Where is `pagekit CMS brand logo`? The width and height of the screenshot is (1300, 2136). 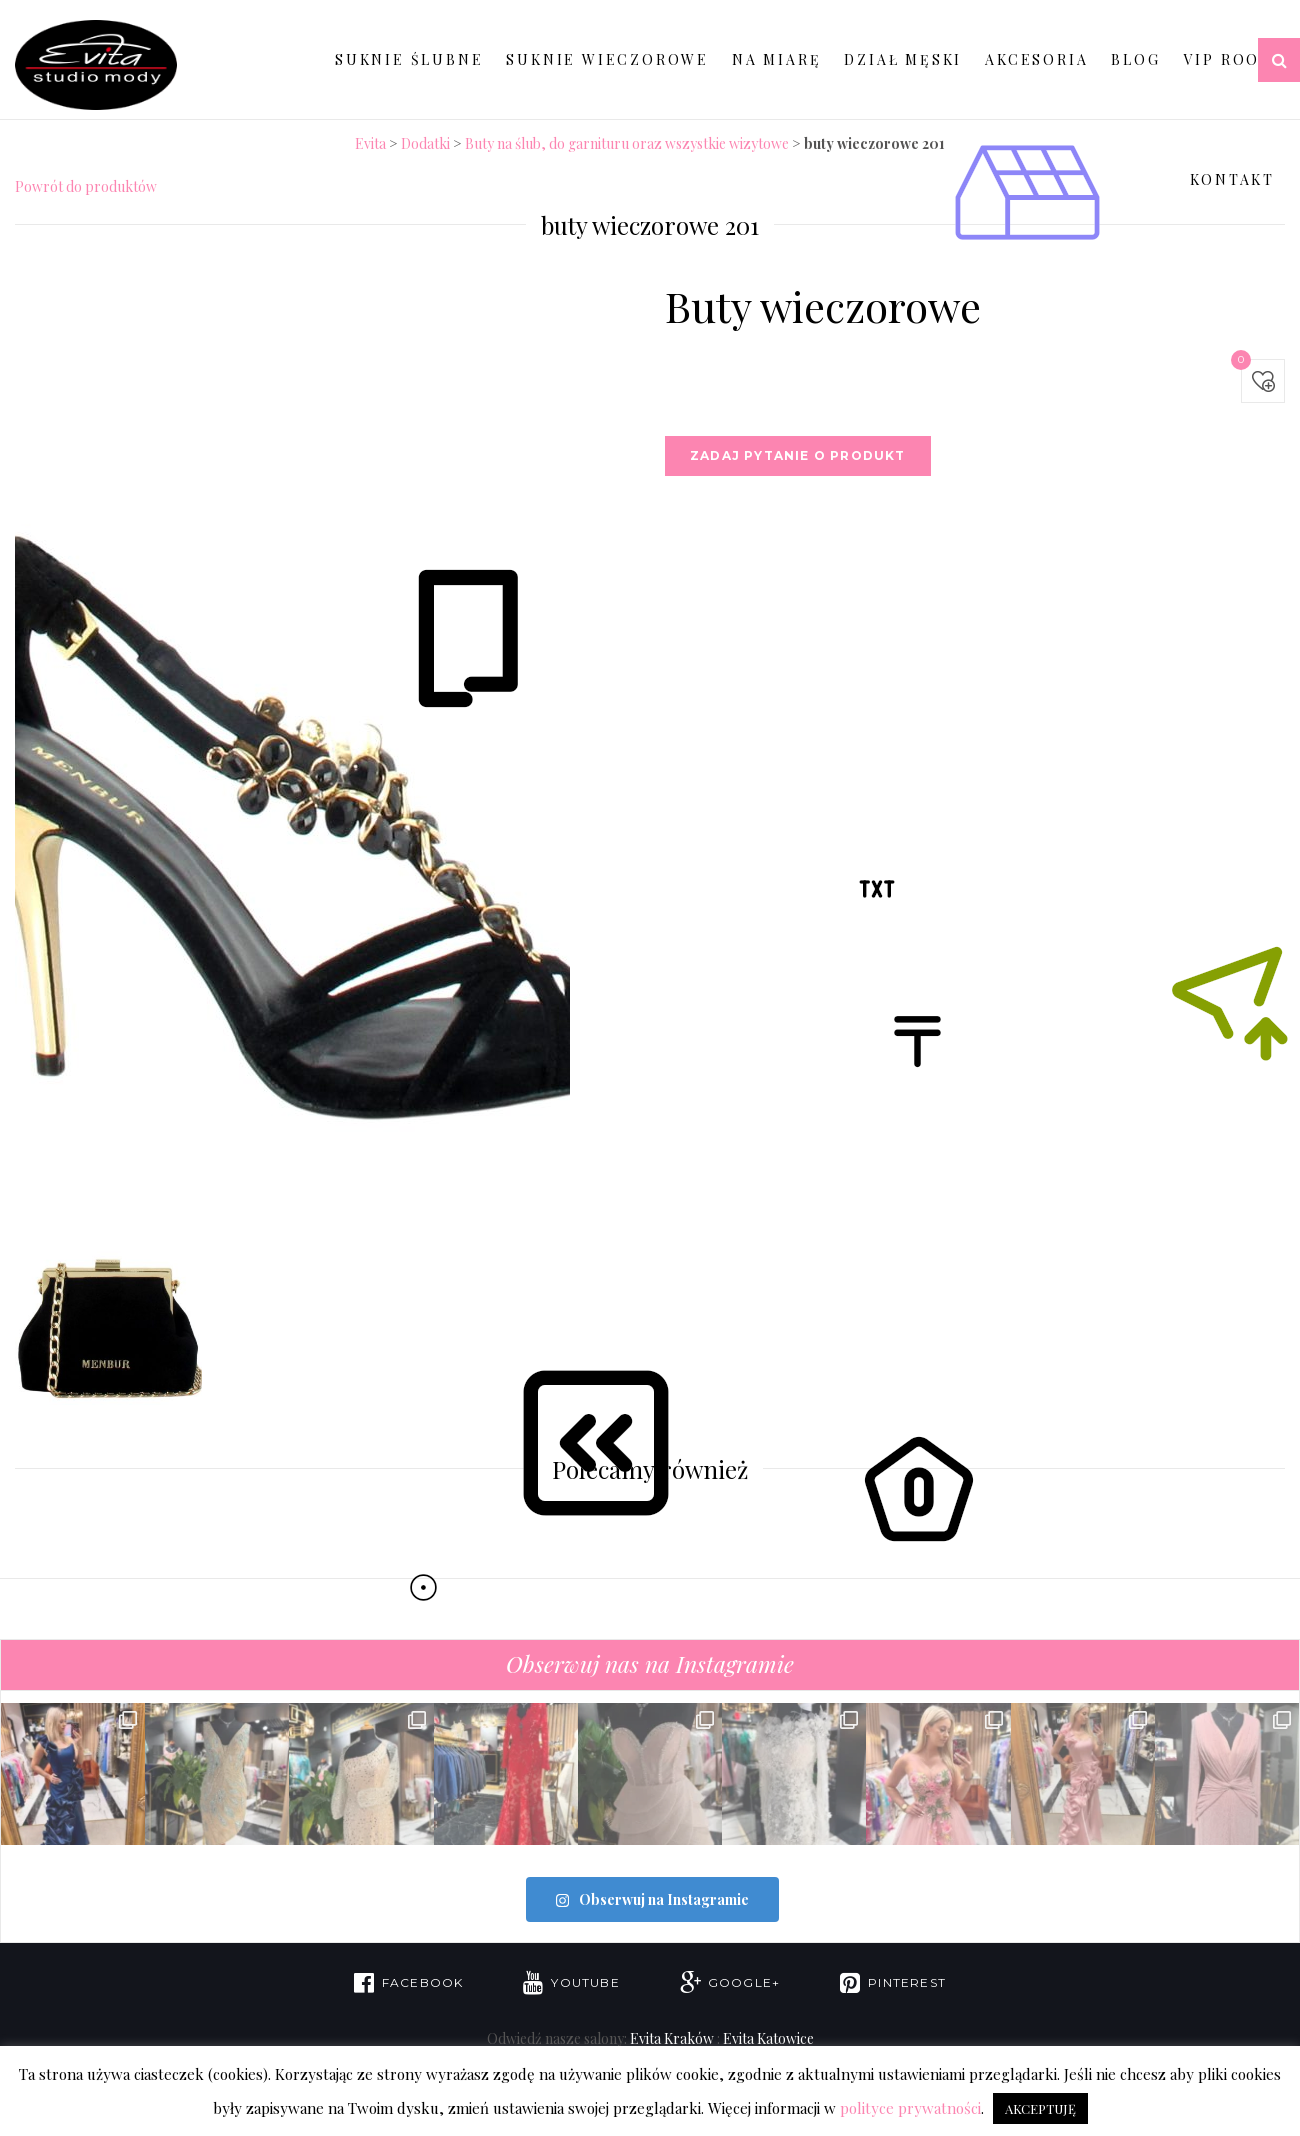
pagekit CMS brand logo is located at coordinates (464, 638).